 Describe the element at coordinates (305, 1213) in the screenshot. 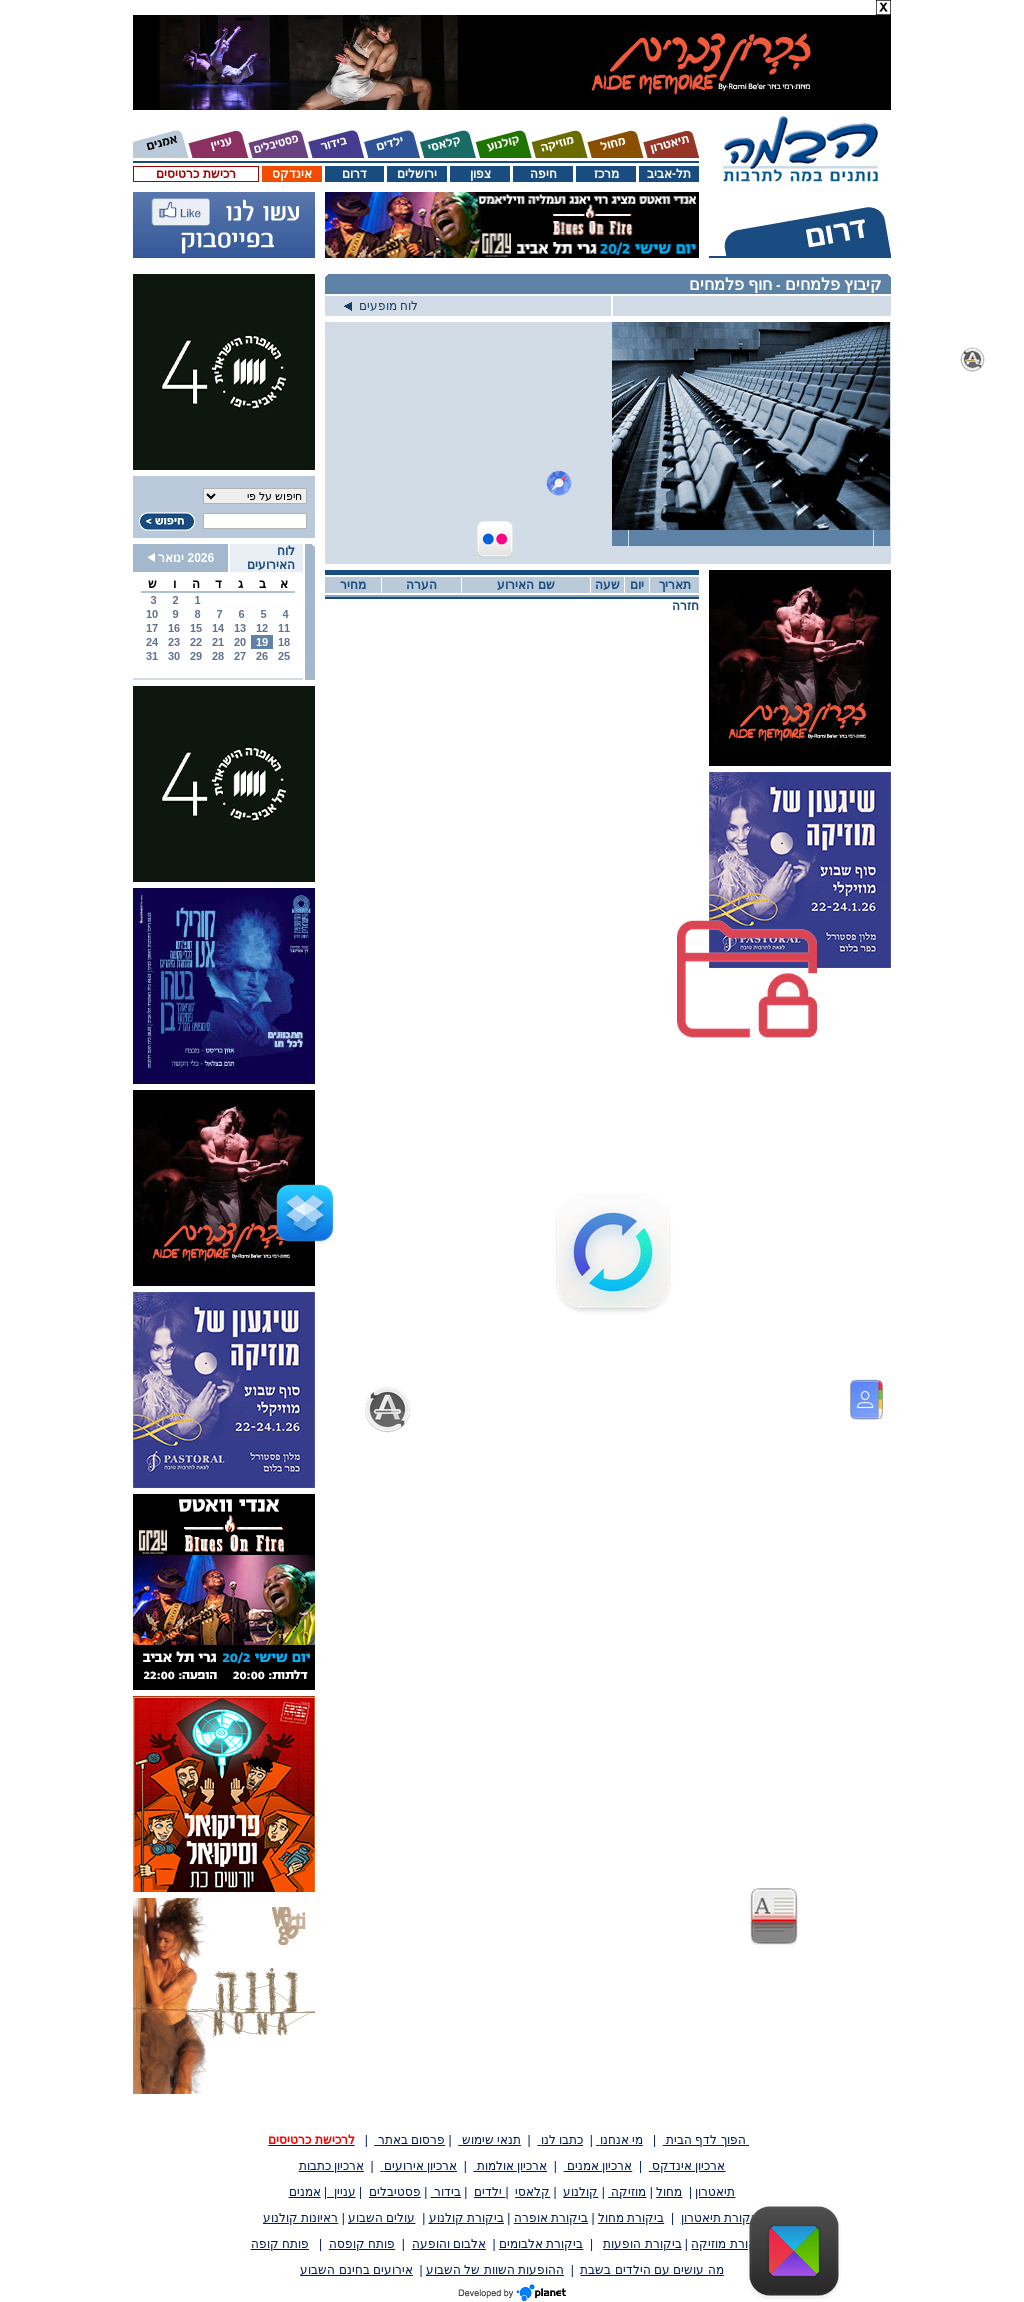

I see `open dropbox app` at that location.